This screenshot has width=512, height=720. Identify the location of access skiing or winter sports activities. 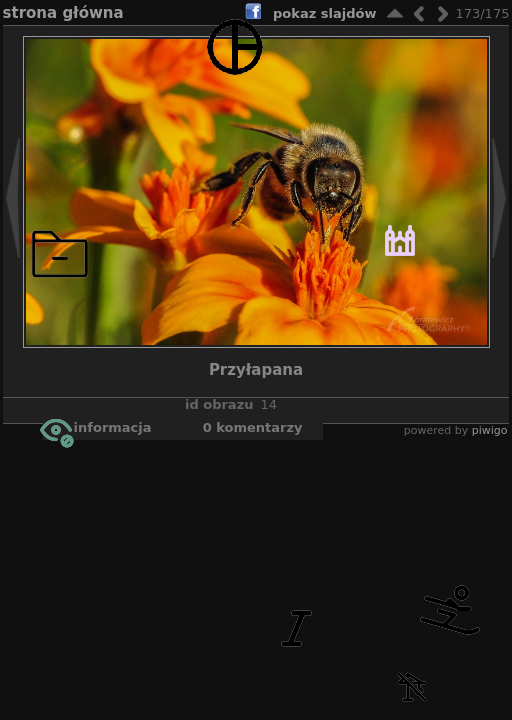
(450, 611).